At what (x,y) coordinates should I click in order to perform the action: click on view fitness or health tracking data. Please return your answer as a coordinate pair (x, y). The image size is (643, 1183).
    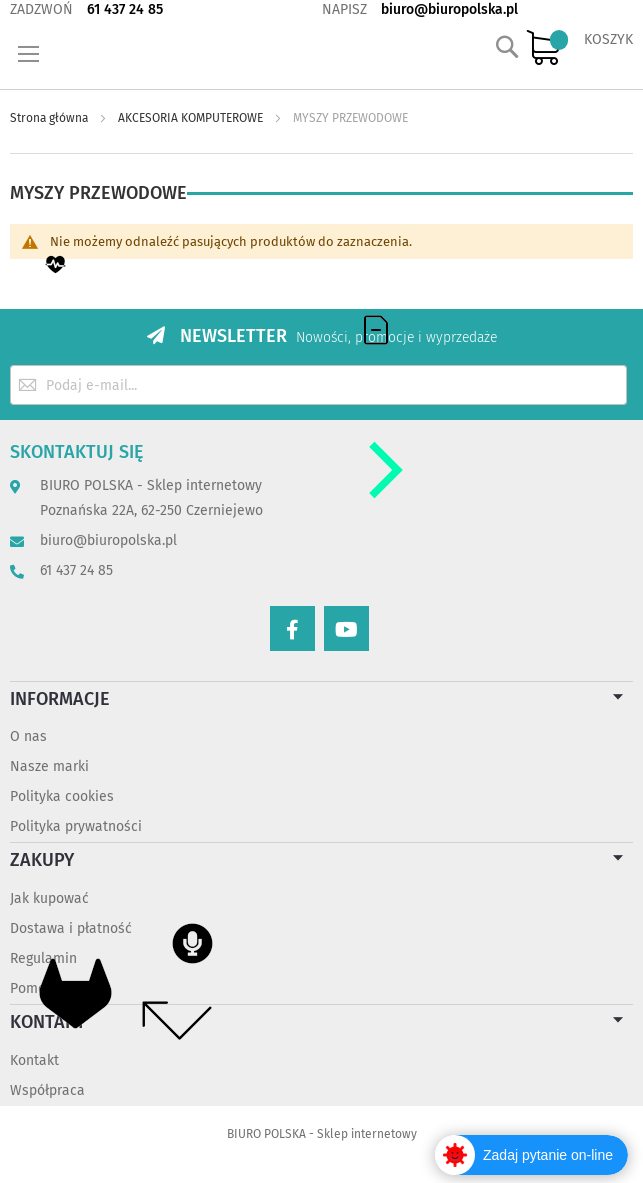
    Looking at the image, I should click on (55, 264).